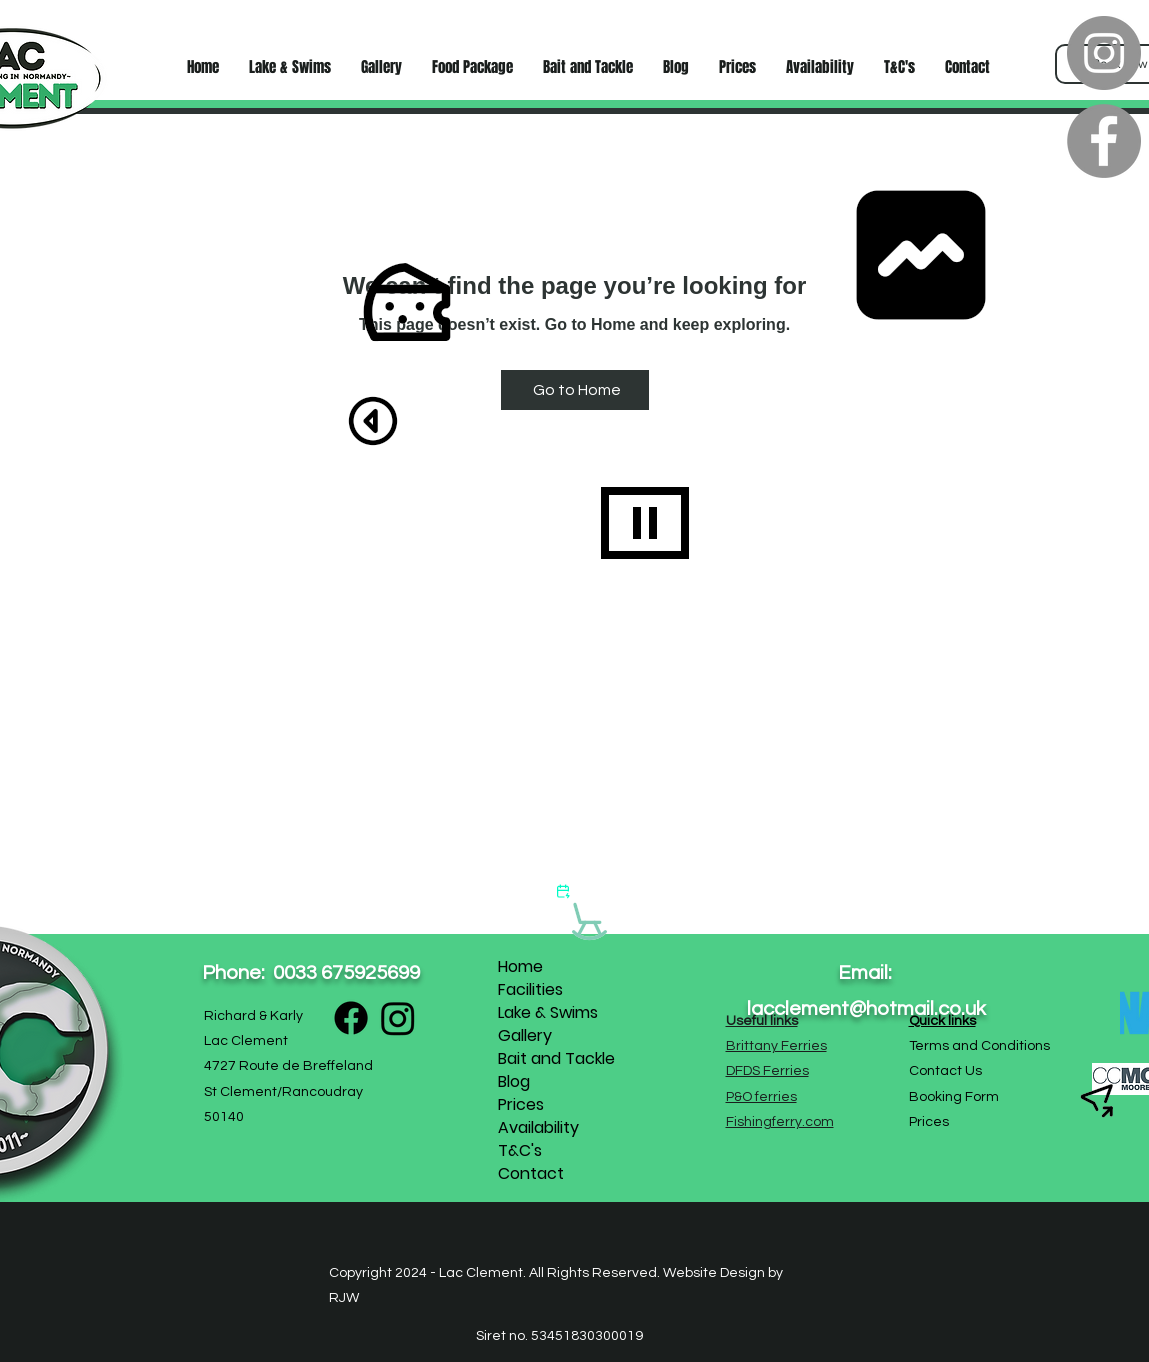 This screenshot has height=1362, width=1149. What do you see at coordinates (1097, 1100) in the screenshot?
I see `share your current location` at bounding box center [1097, 1100].